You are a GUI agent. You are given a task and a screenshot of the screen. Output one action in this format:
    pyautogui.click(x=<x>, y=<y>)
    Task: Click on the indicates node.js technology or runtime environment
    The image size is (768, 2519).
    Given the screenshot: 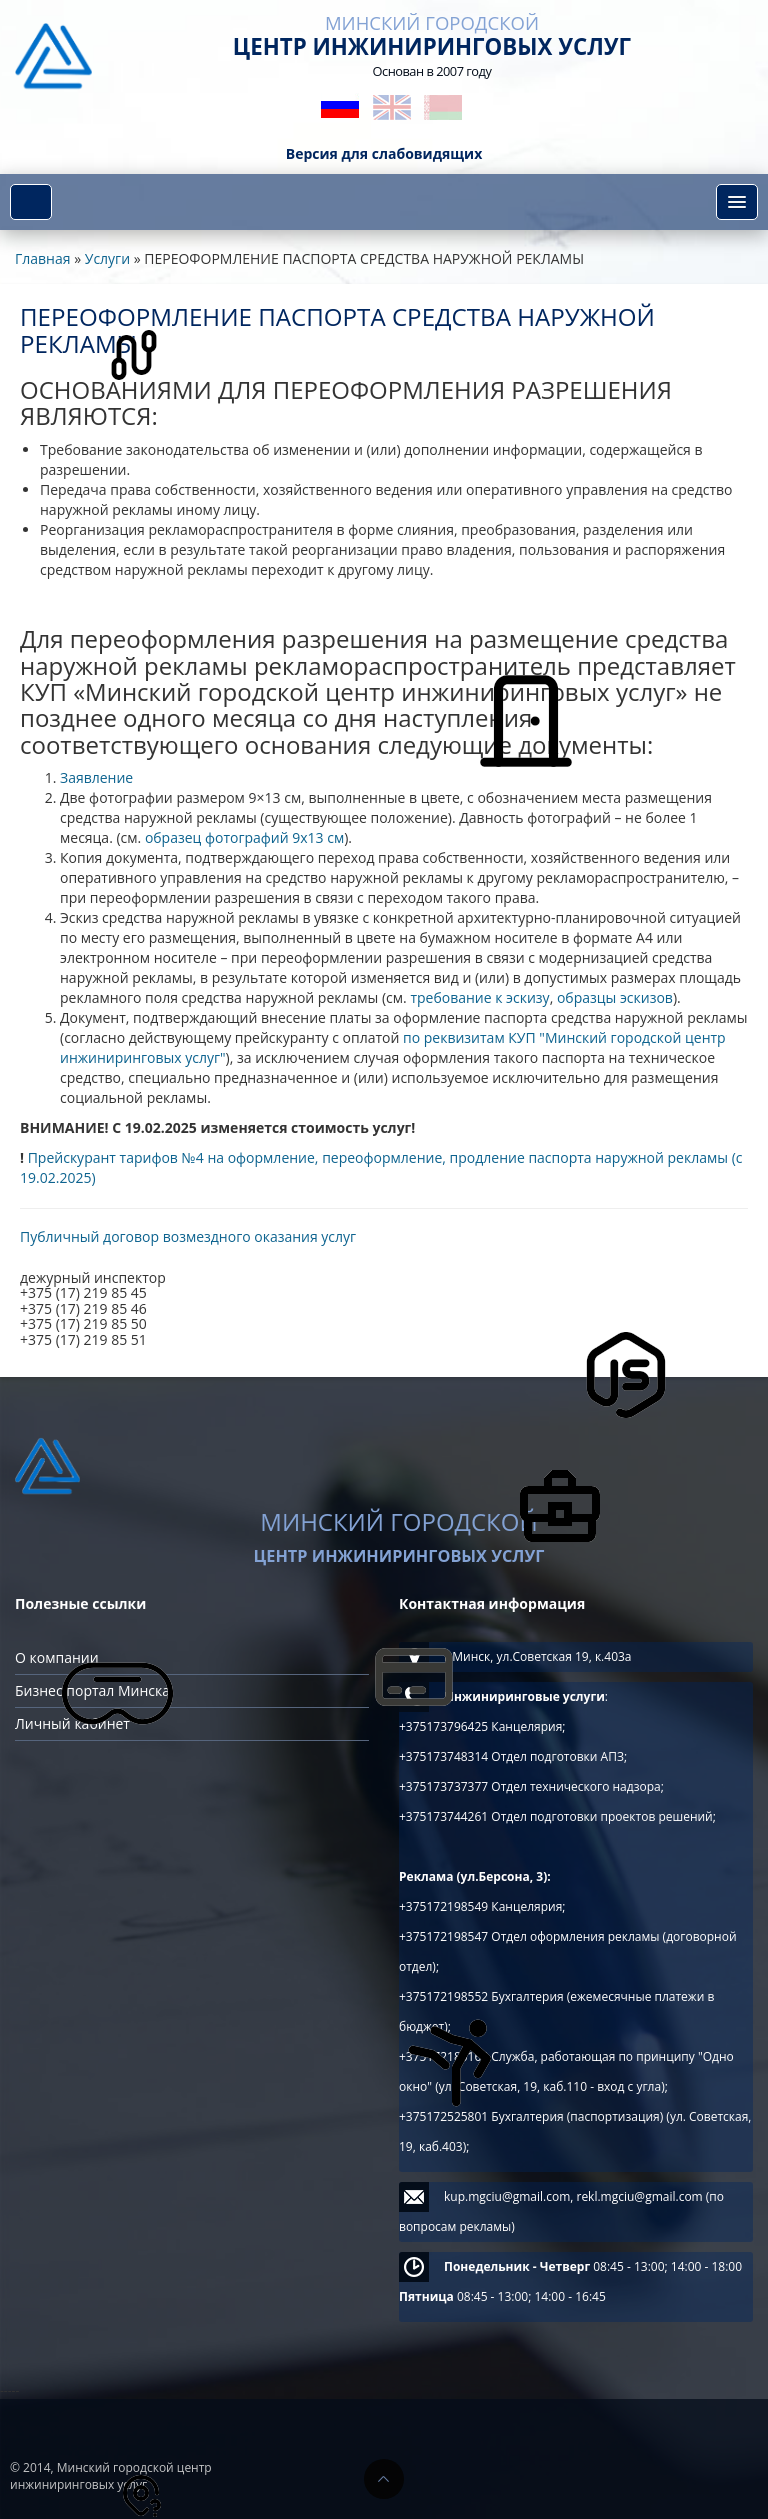 What is the action you would take?
    pyautogui.click(x=626, y=1375)
    